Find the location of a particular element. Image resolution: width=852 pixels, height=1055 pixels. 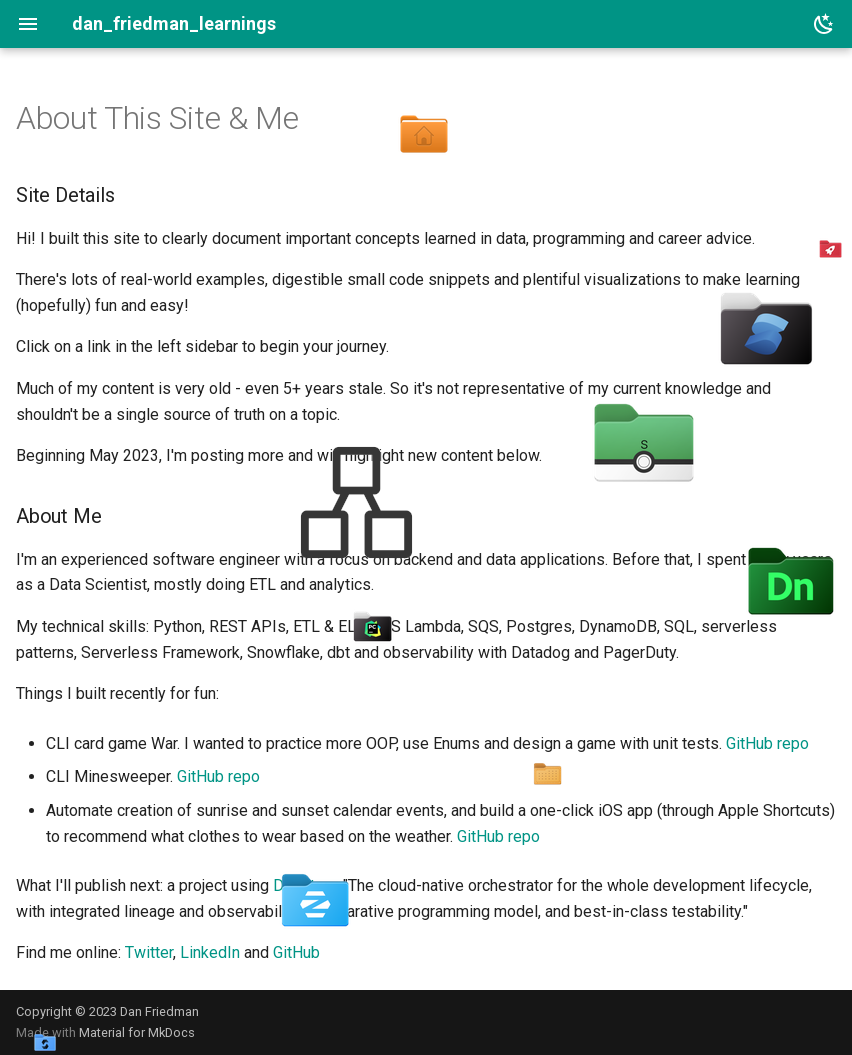

access your home folder is located at coordinates (424, 134).